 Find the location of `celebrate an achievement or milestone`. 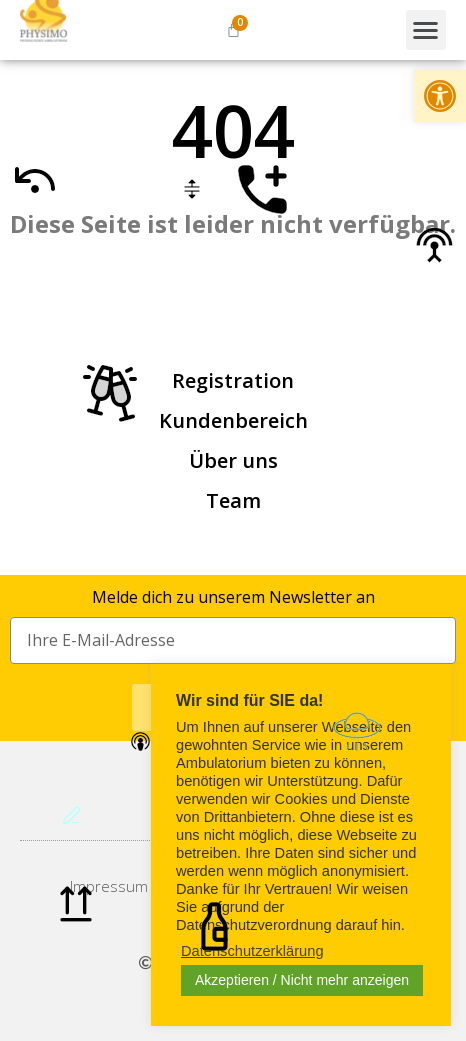

celebrate an achievement or milestone is located at coordinates (111, 393).